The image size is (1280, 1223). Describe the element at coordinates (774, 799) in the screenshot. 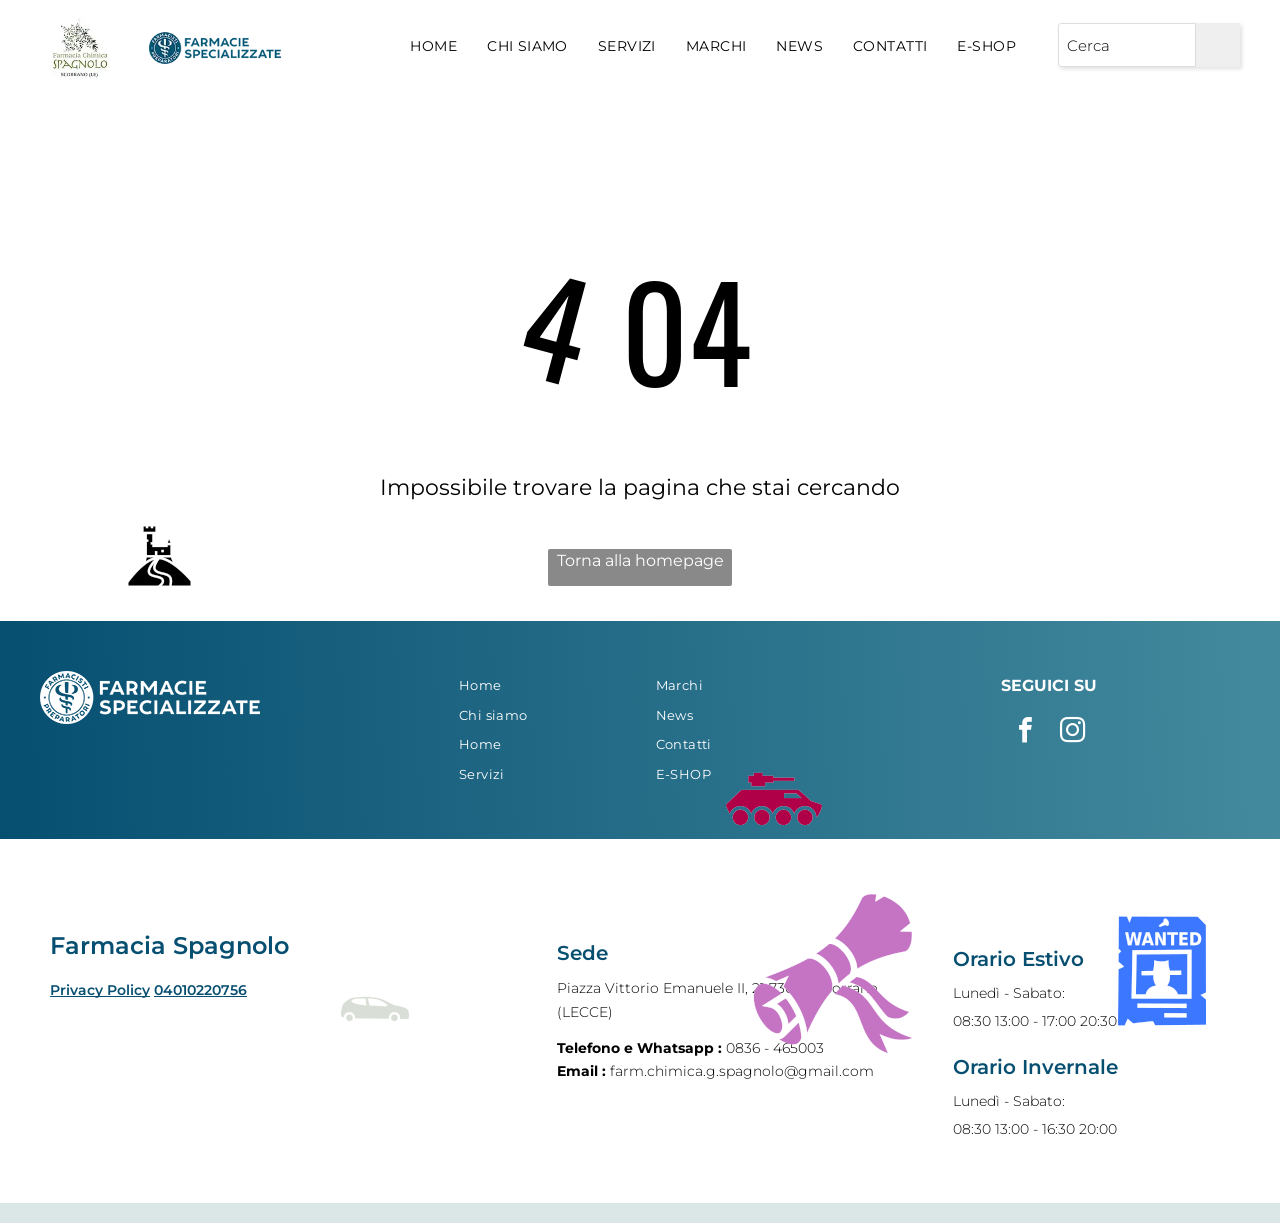

I see `armored personnel carrier unit in a strategy game` at that location.